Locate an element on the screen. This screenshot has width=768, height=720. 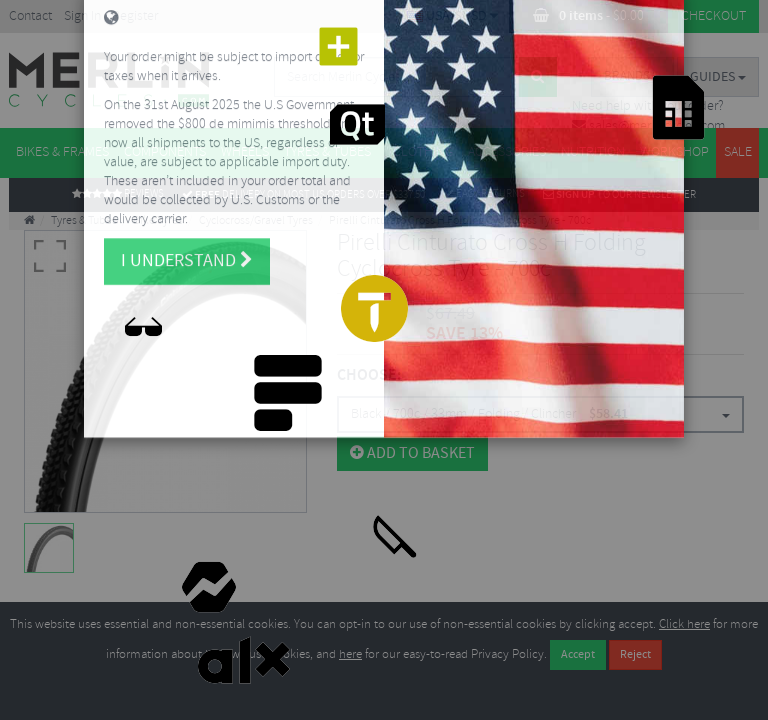
Qt framework branding or logo is located at coordinates (357, 124).